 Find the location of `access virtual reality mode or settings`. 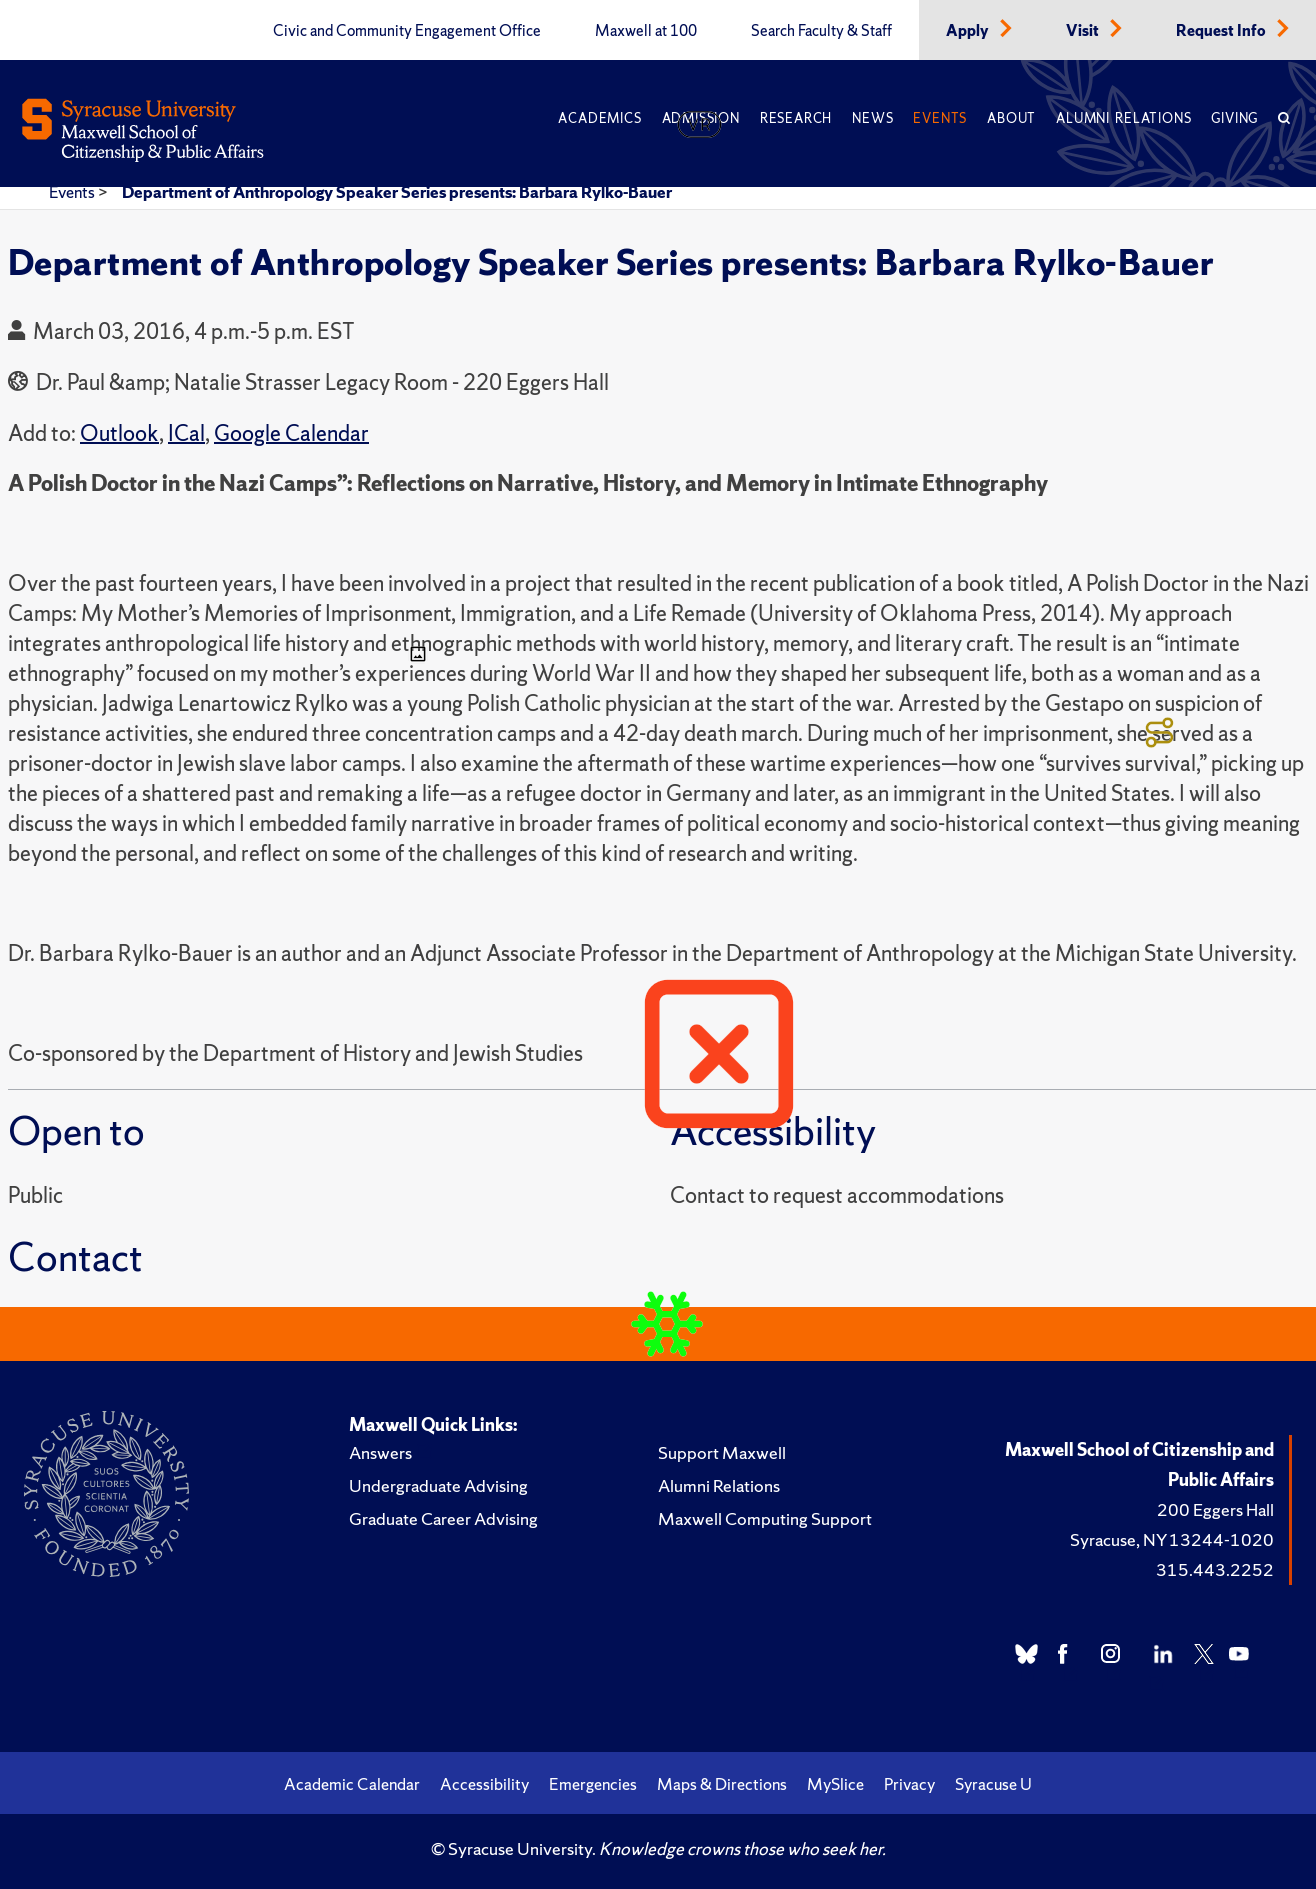

access virtual reality mode or settings is located at coordinates (699, 124).